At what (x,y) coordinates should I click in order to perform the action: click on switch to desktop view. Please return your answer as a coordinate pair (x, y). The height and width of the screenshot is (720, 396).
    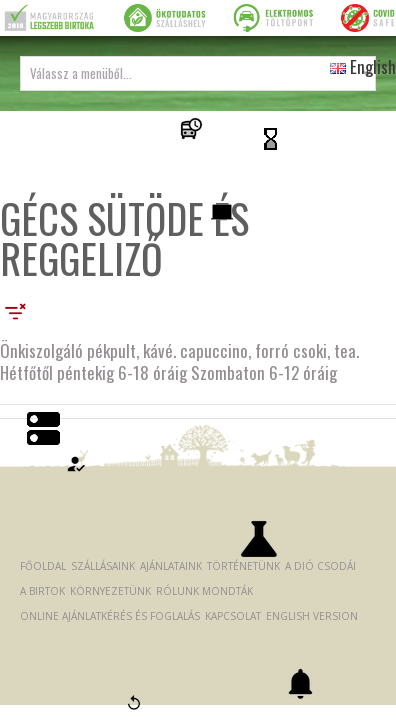
    Looking at the image, I should click on (222, 212).